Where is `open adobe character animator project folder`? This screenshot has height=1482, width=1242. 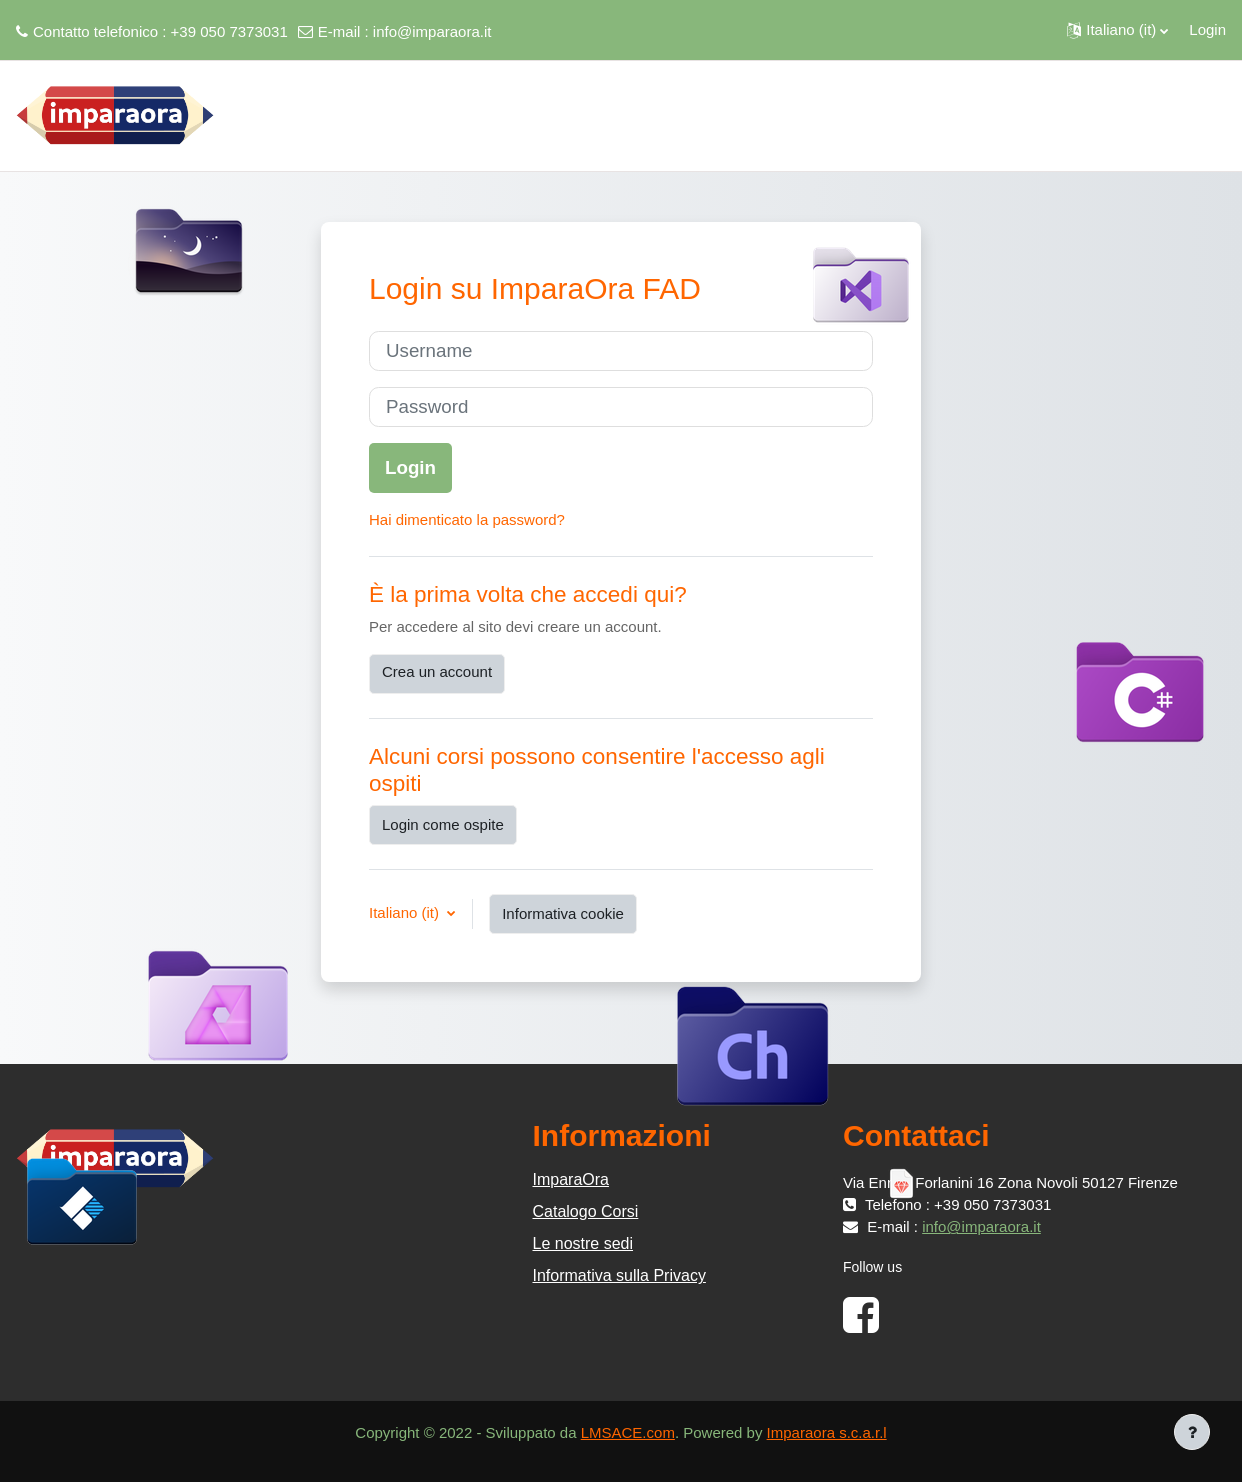 open adobe character animator project folder is located at coordinates (752, 1050).